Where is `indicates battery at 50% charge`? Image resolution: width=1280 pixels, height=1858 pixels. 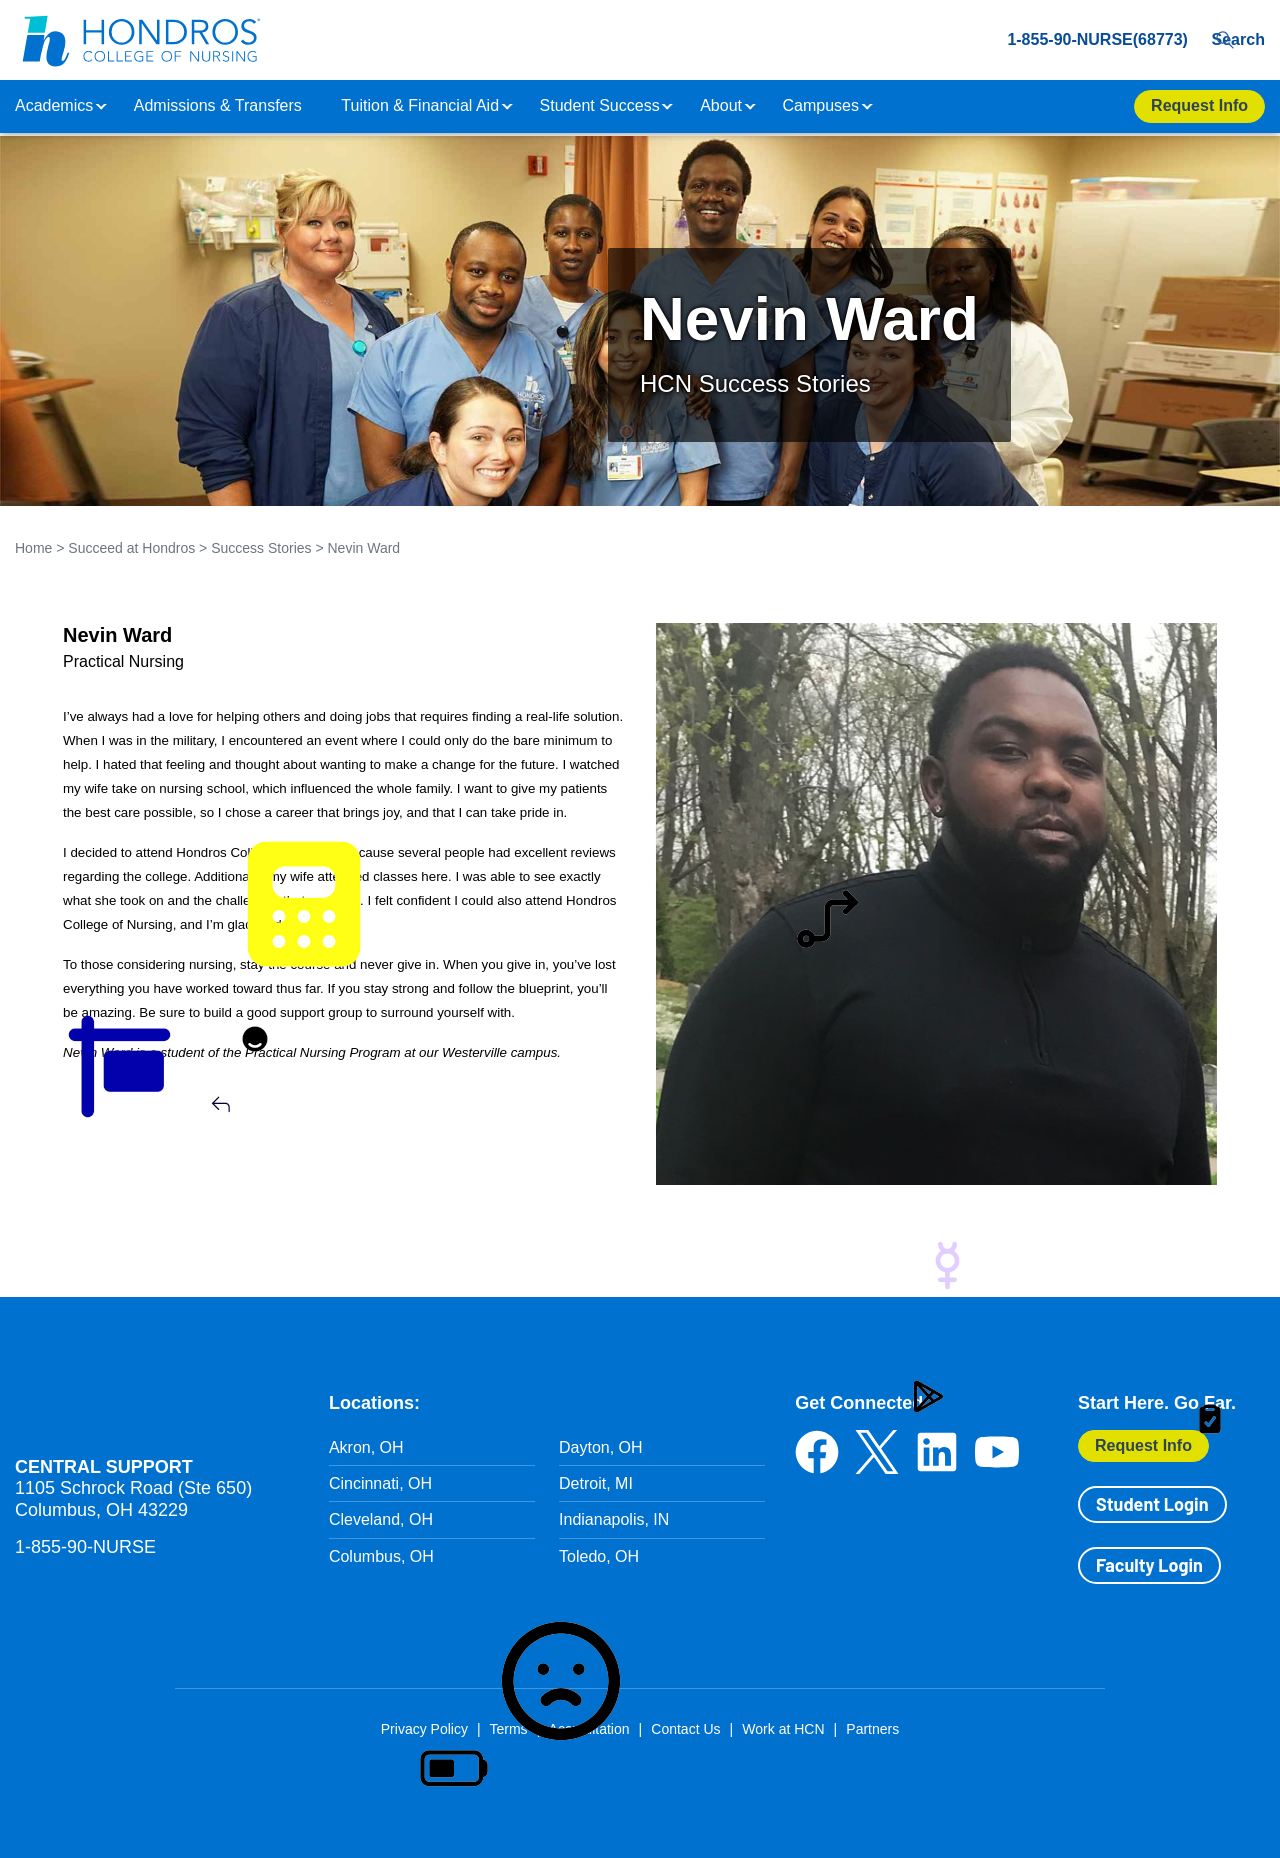
indicates battery at 50% charge is located at coordinates (454, 1766).